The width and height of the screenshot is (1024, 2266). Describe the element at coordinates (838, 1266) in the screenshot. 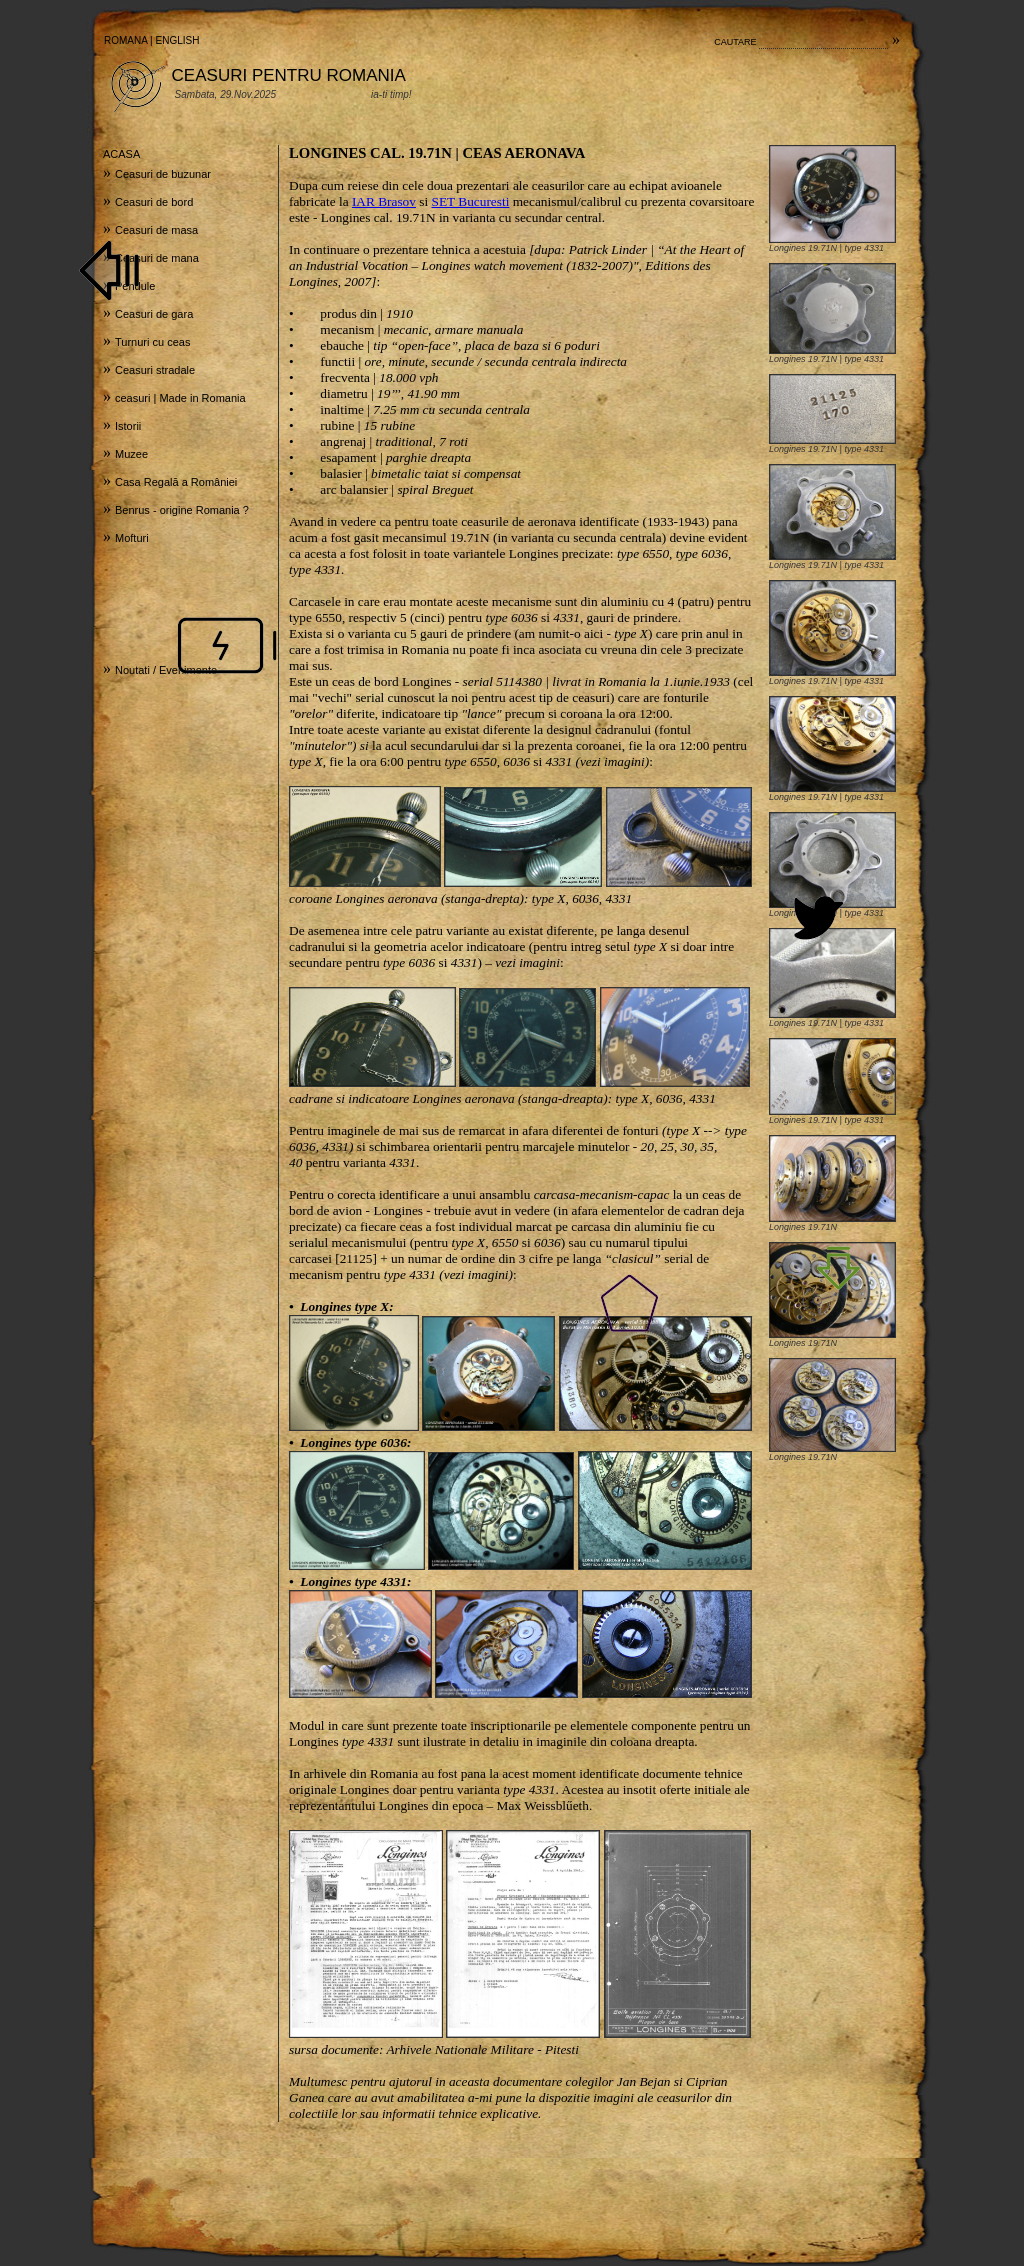

I see `download file or content` at that location.